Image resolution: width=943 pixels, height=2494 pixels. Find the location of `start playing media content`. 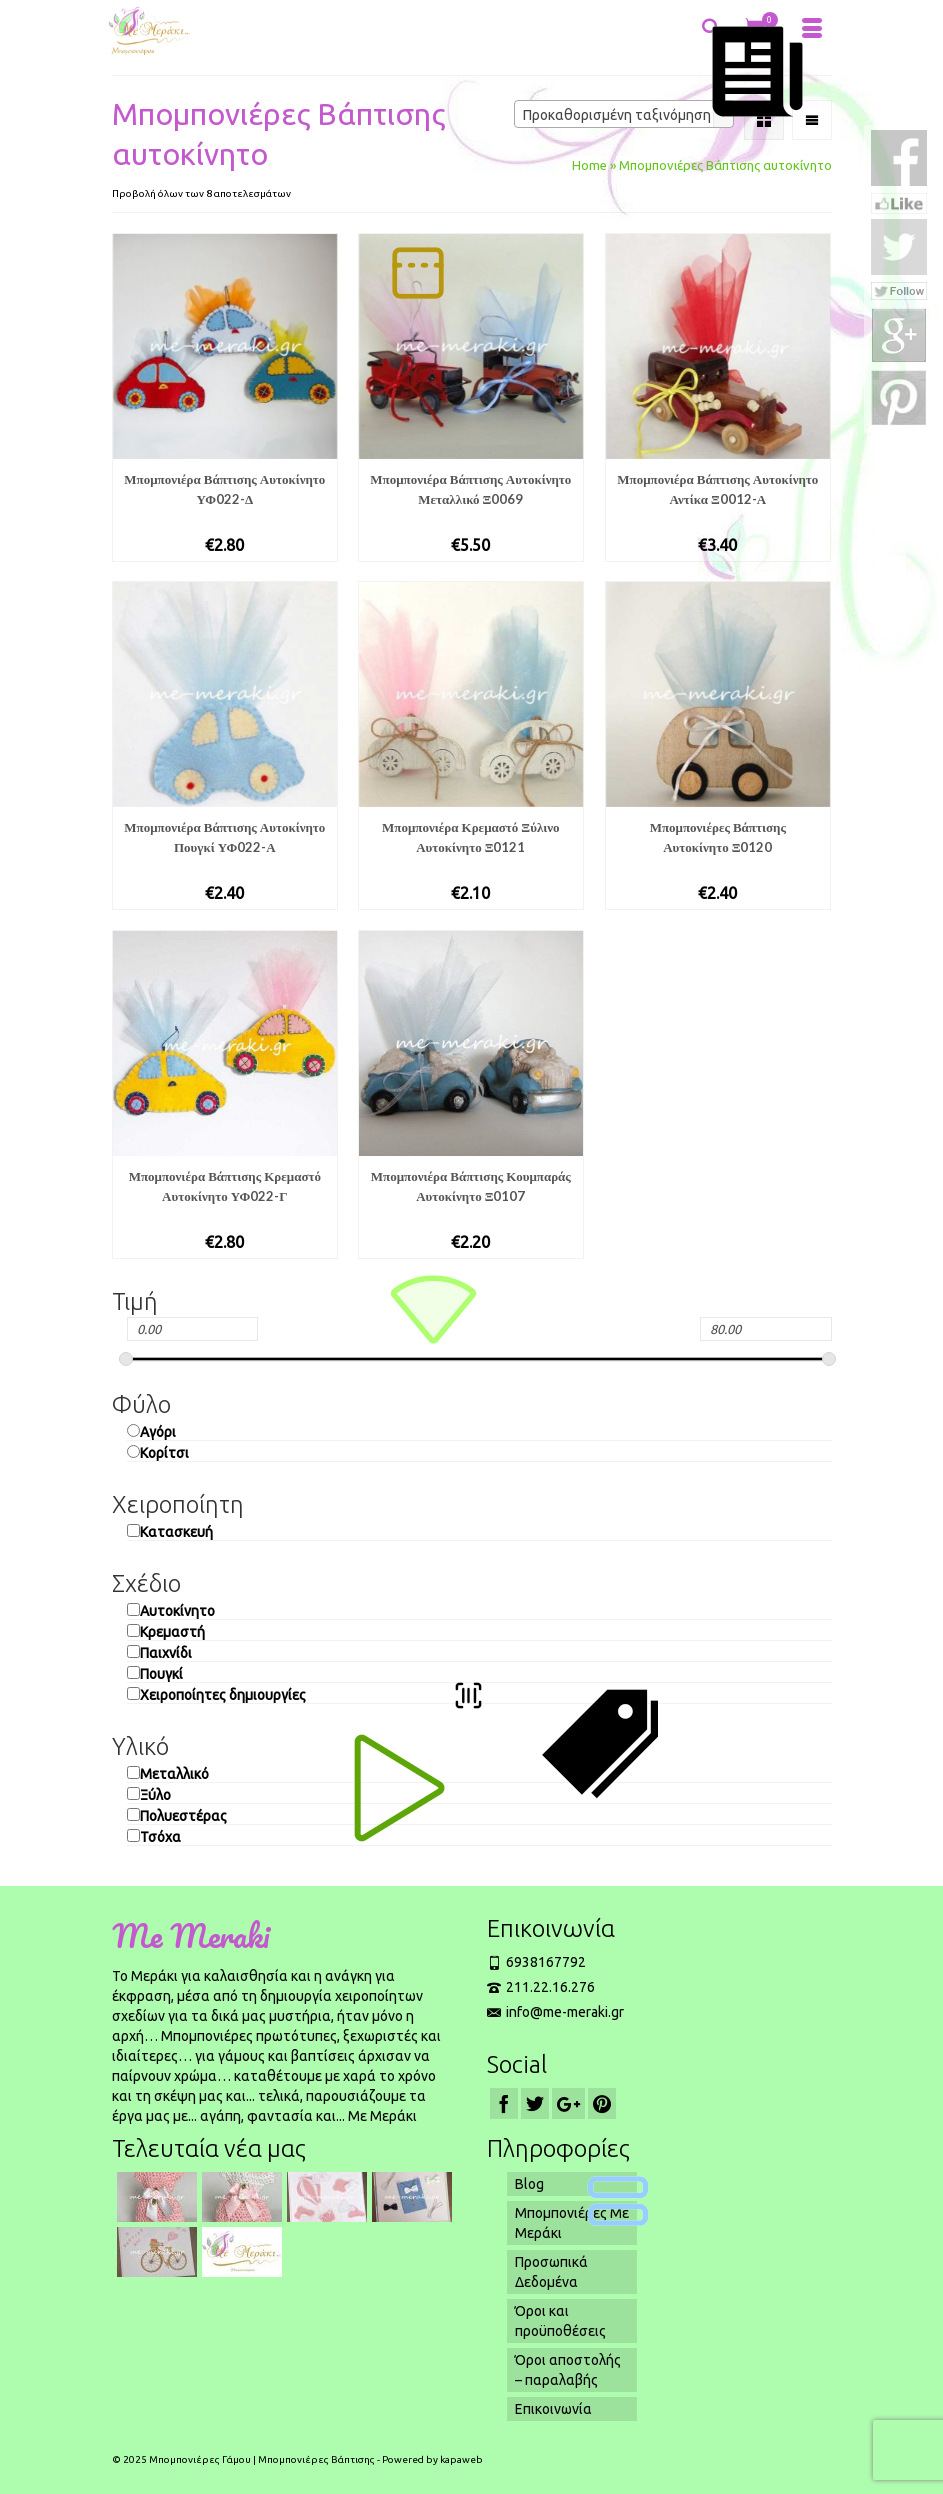

start playing media content is located at coordinates (387, 1788).